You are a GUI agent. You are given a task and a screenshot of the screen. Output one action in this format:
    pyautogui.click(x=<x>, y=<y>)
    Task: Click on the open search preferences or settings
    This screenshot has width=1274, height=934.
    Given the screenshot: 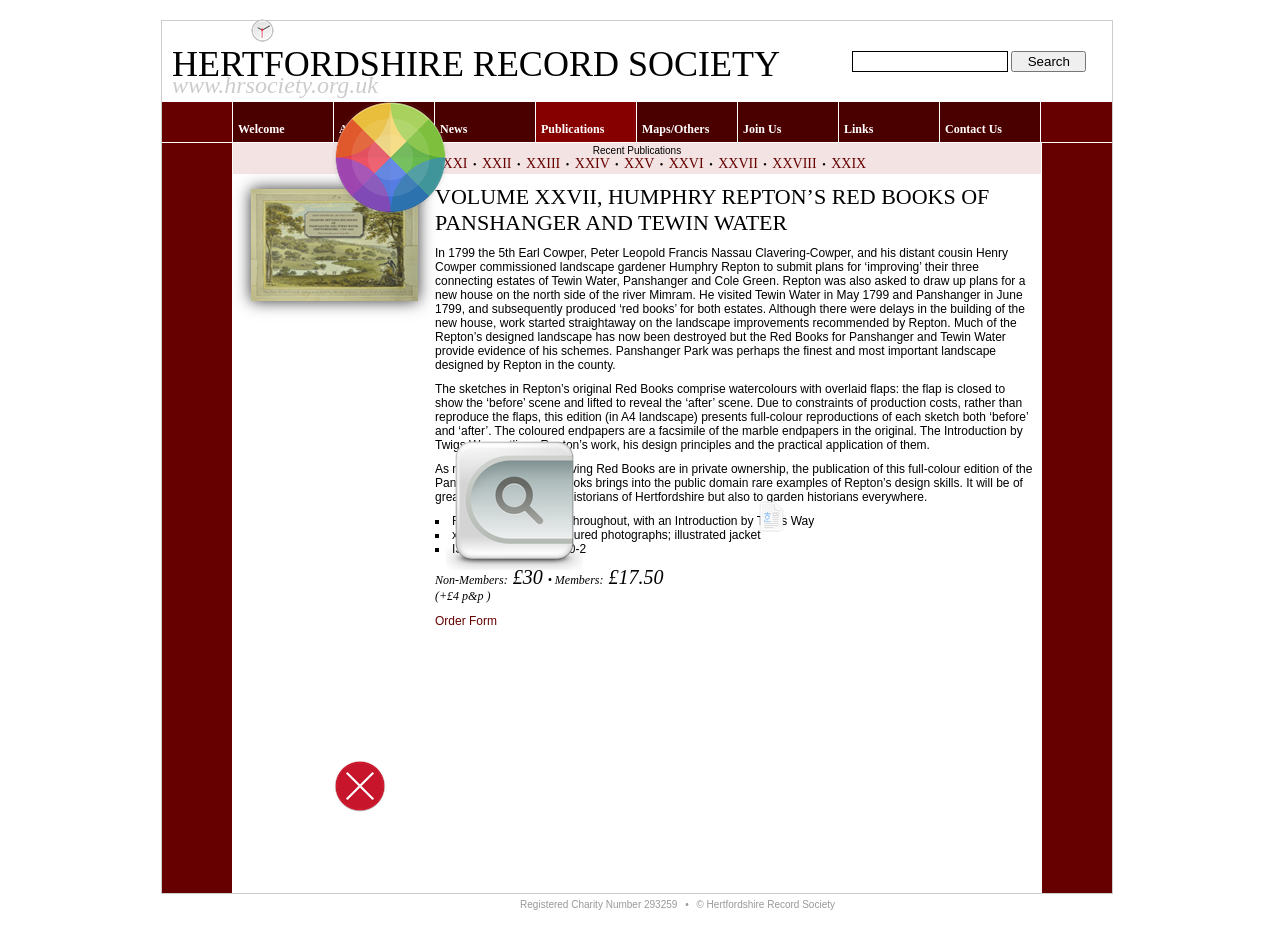 What is the action you would take?
    pyautogui.click(x=514, y=501)
    